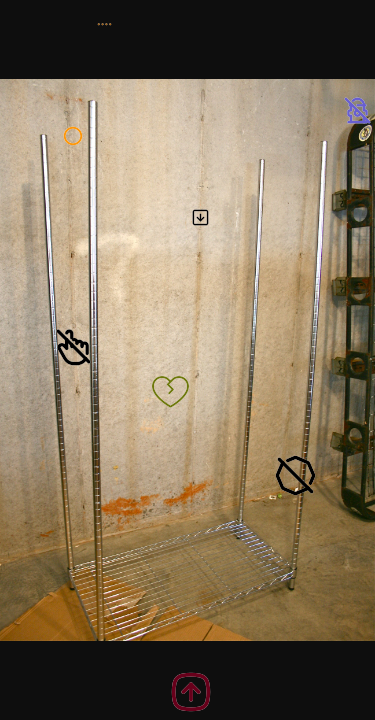 The width and height of the screenshot is (375, 720). Describe the element at coordinates (104, 18) in the screenshot. I see `indicates very weak or minimal signal strength` at that location.